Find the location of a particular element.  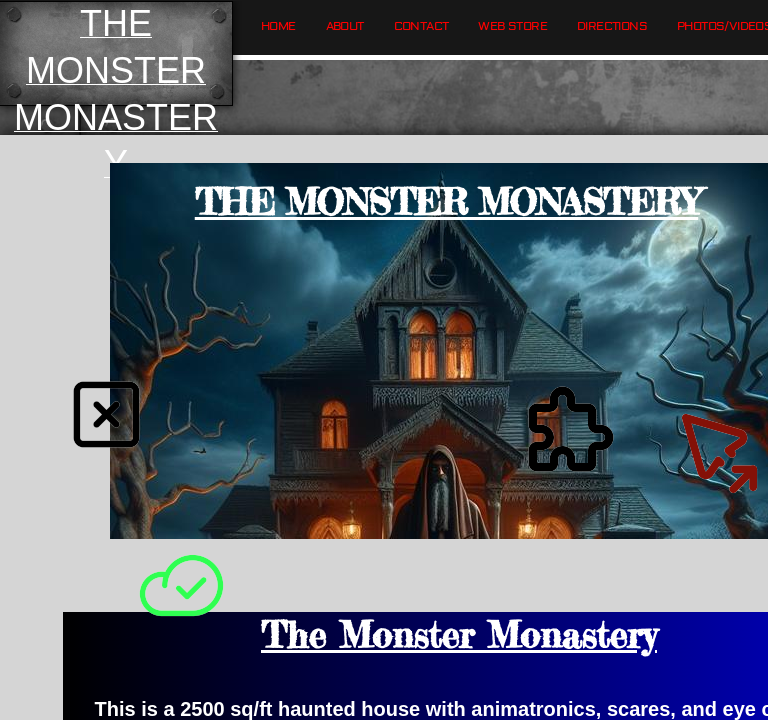

close or dismiss a dialog box is located at coordinates (106, 414).